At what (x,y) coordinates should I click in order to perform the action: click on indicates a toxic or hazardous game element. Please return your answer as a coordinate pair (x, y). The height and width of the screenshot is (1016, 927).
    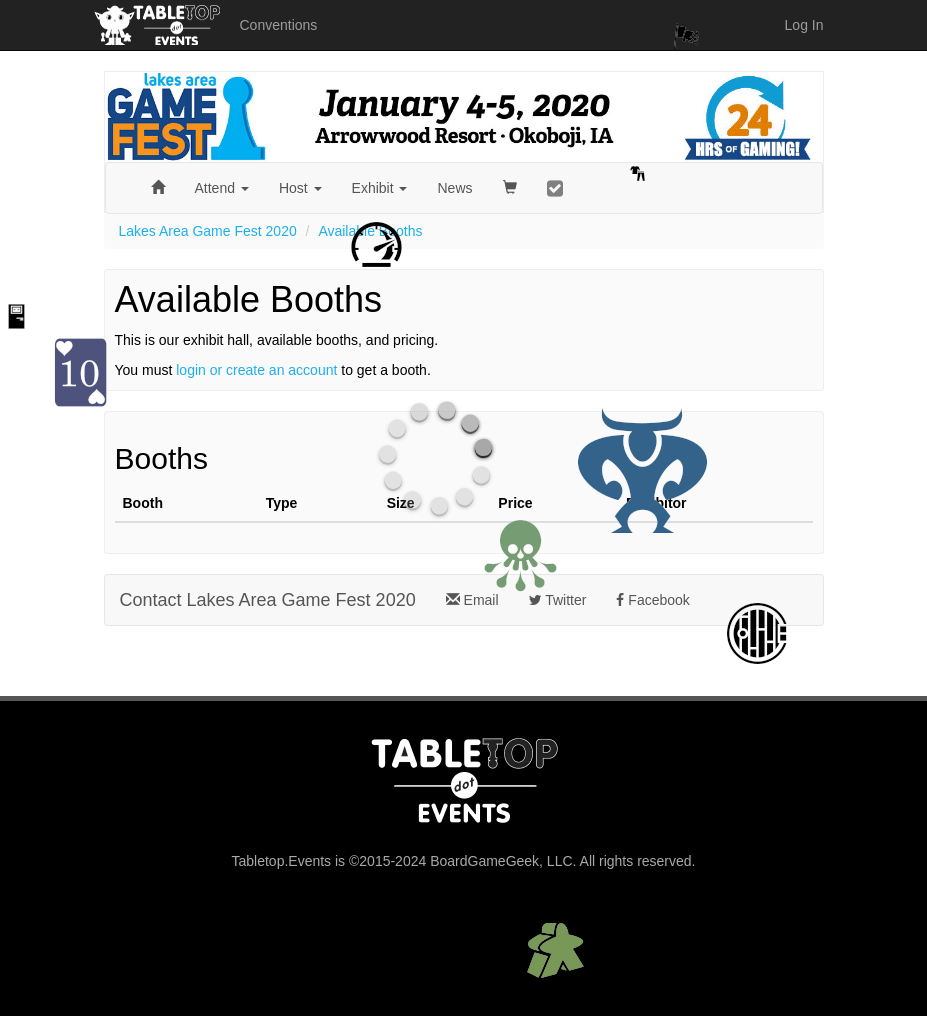
    Looking at the image, I should click on (520, 555).